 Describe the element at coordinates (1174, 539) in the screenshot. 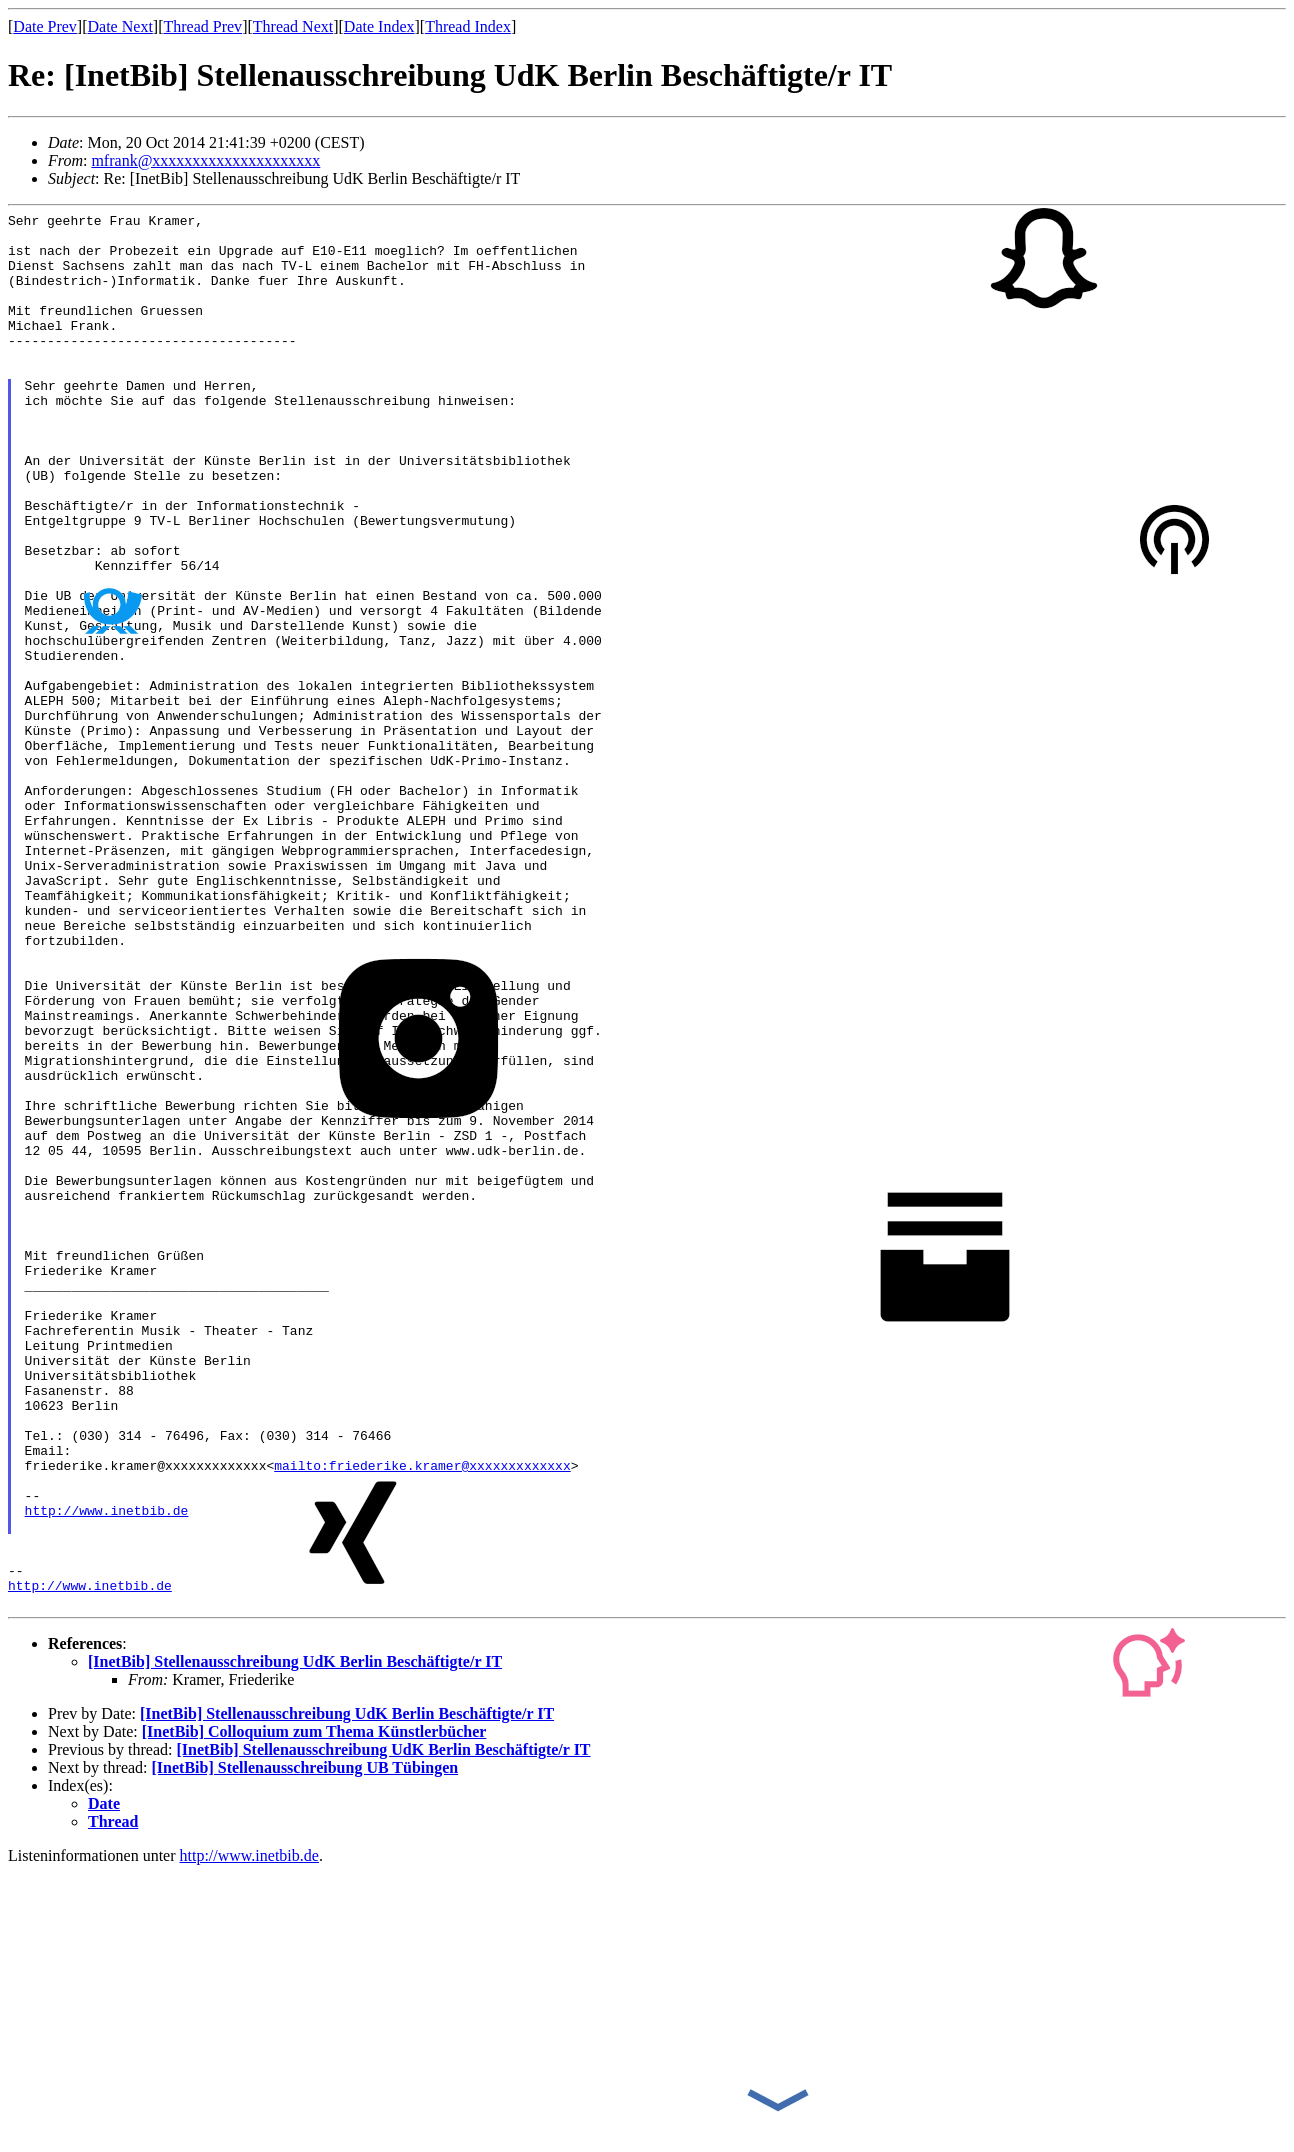

I see `indicates network signal or broadcast strength` at that location.